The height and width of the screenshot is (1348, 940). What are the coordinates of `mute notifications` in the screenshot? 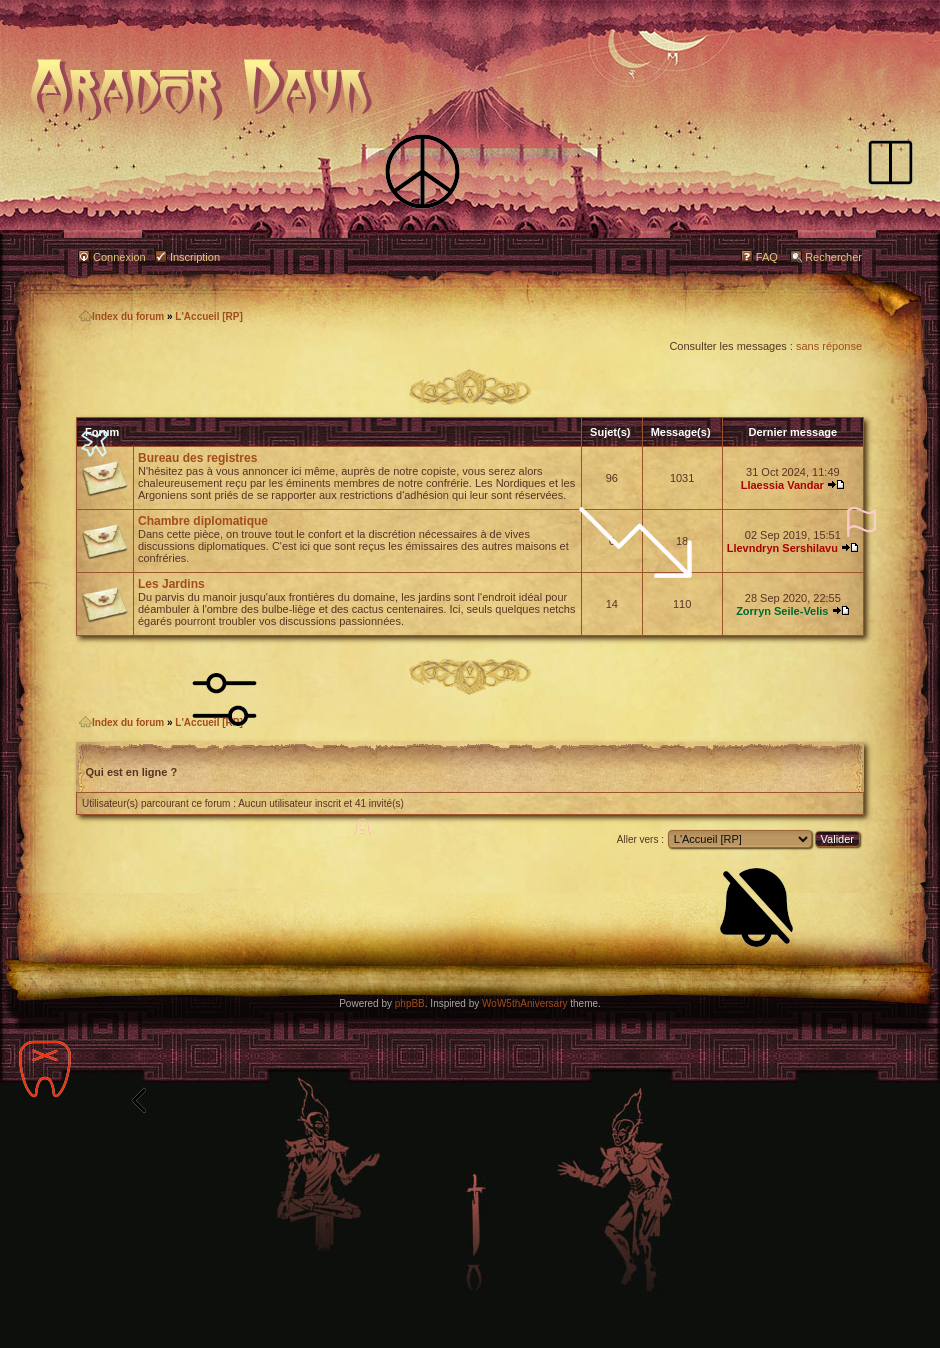 It's located at (756, 907).